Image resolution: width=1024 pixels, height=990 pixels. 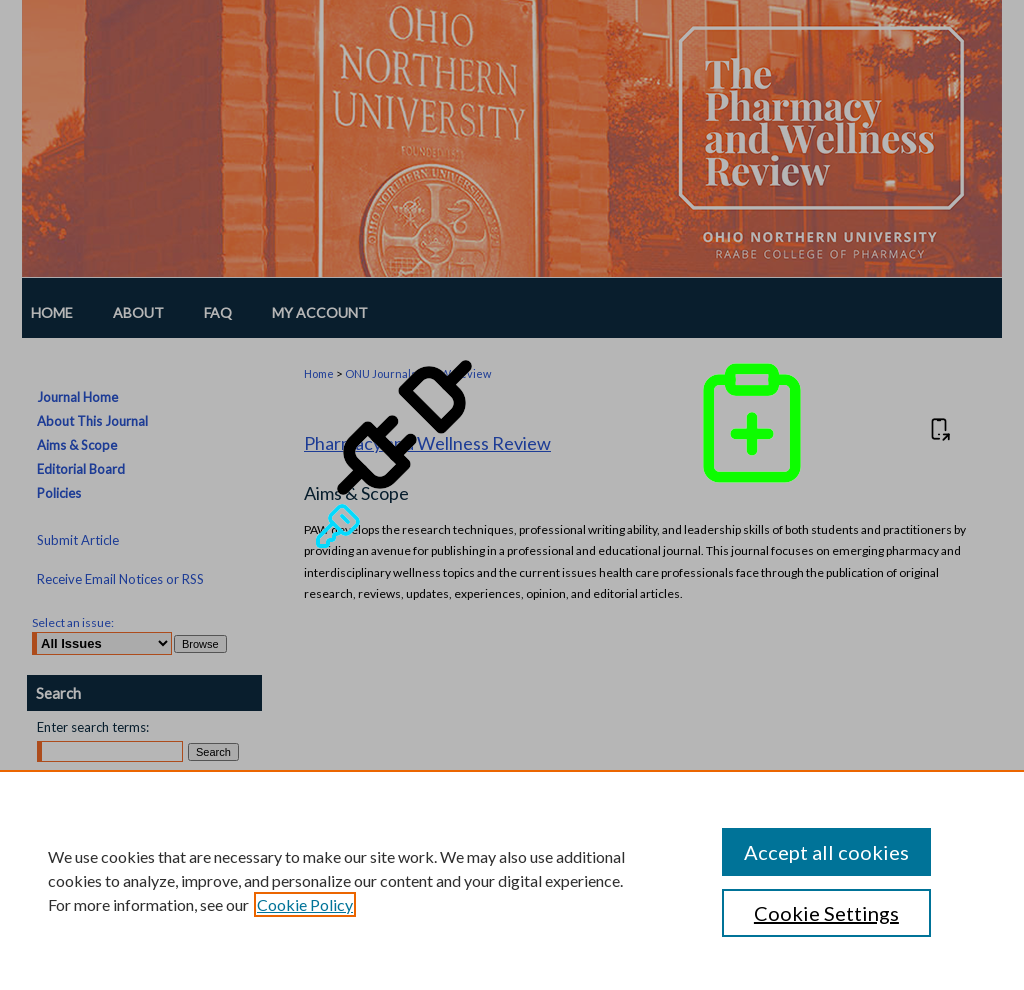 I want to click on add a new item to clipboard, so click(x=752, y=423).